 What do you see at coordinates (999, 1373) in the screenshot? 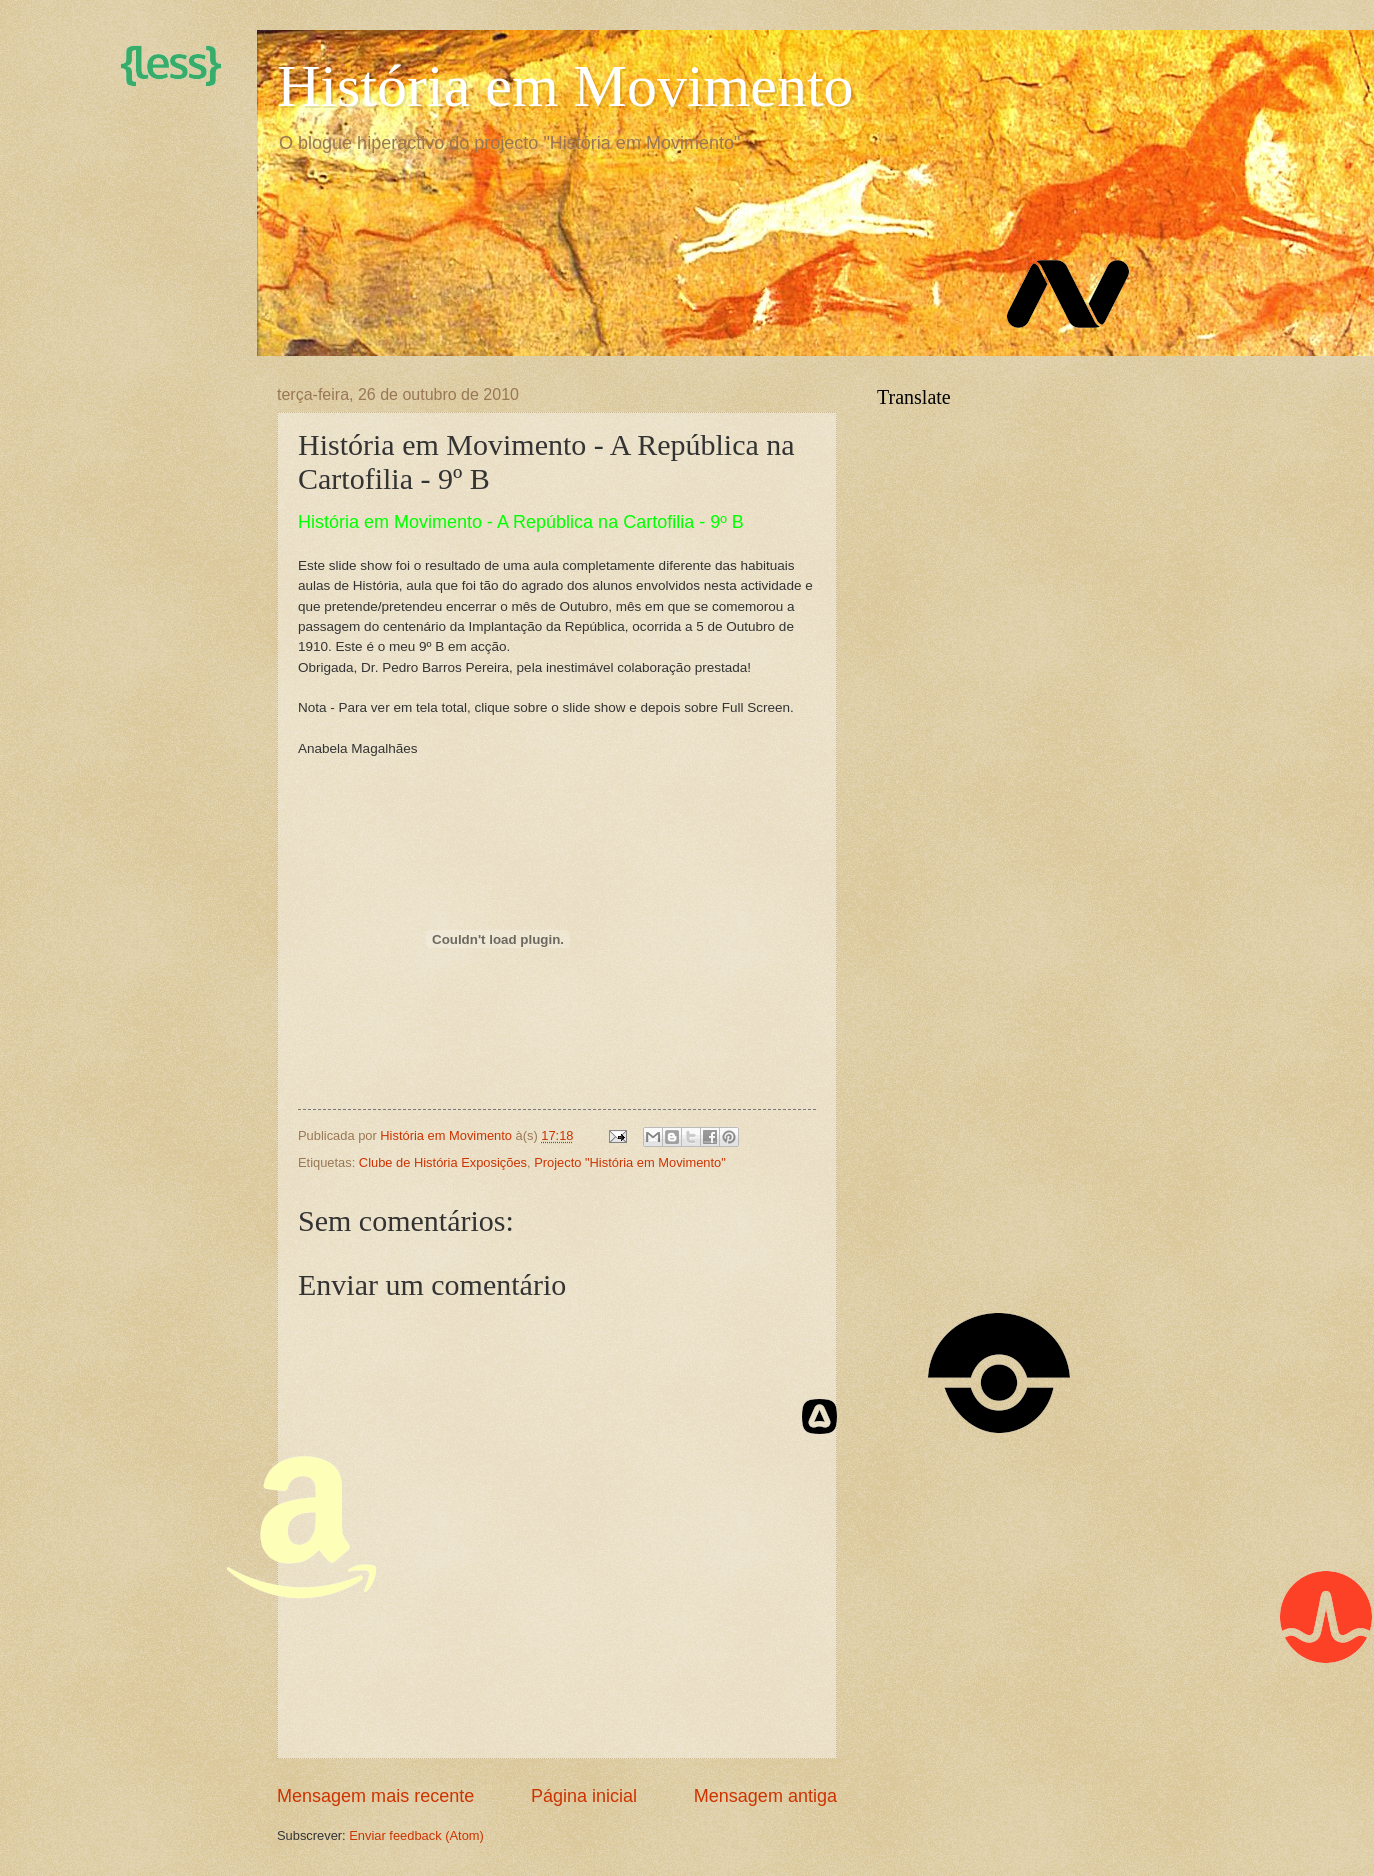
I see `drone CI/CD platform logo` at bounding box center [999, 1373].